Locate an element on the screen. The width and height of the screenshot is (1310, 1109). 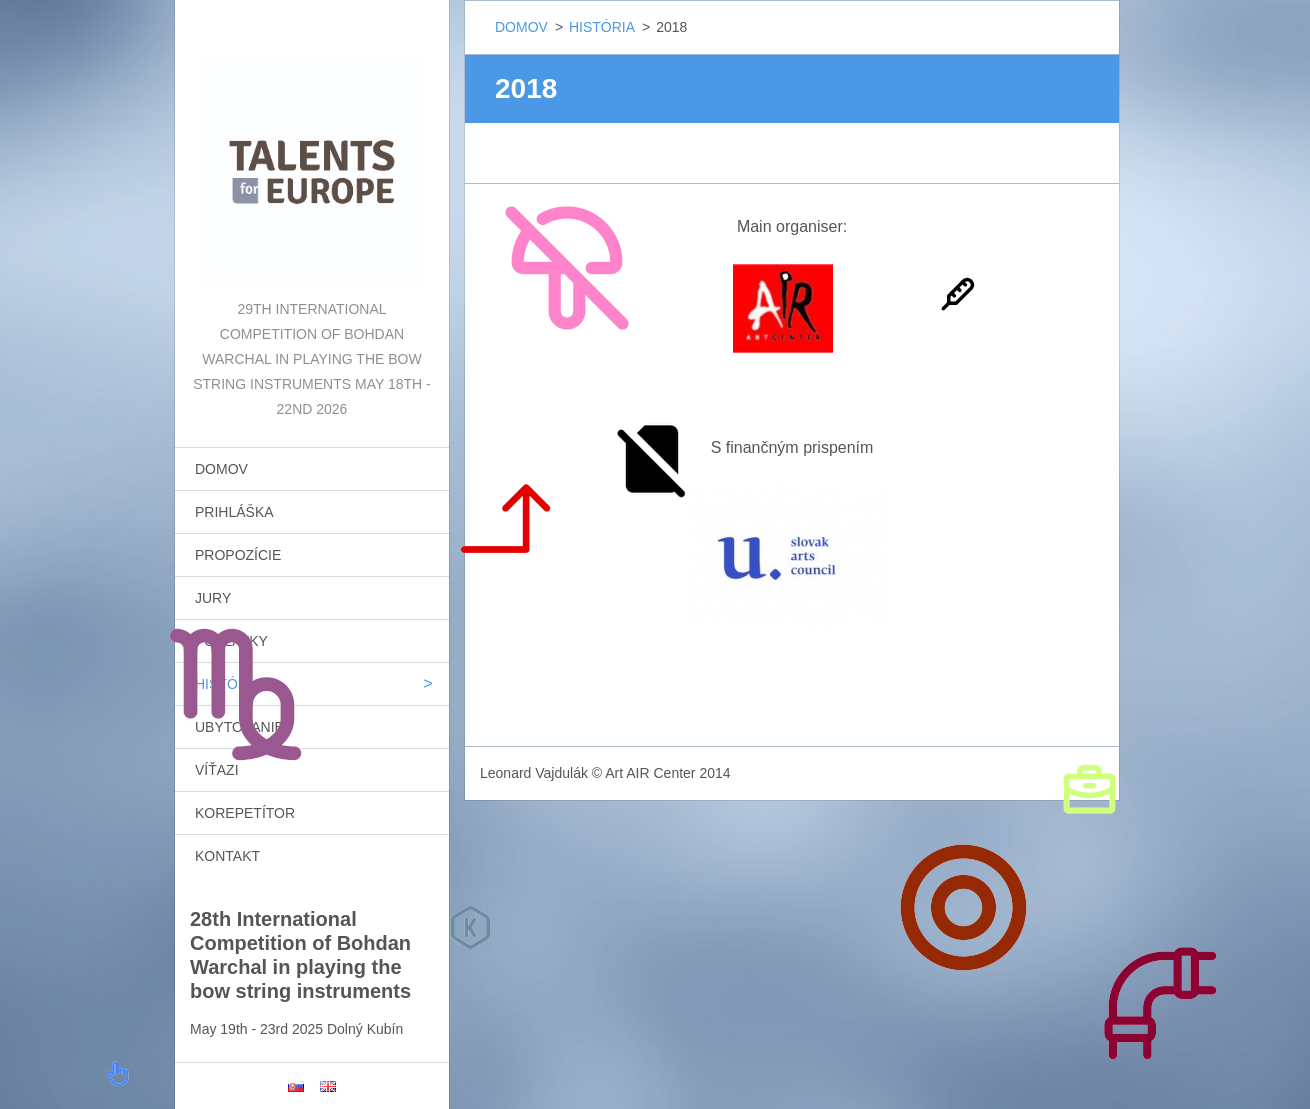
indicates virgo zodiac sign is located at coordinates (239, 691).